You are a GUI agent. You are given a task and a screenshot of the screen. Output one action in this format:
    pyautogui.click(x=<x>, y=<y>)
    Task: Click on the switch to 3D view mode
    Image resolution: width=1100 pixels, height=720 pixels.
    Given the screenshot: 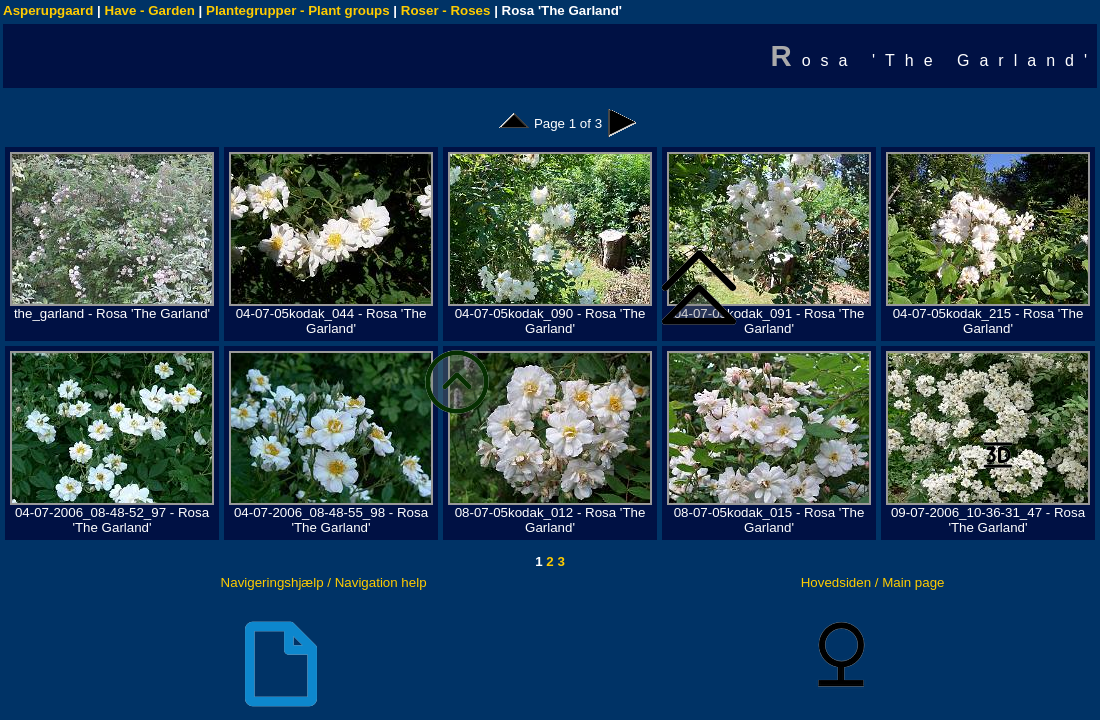 What is the action you would take?
    pyautogui.click(x=998, y=455)
    